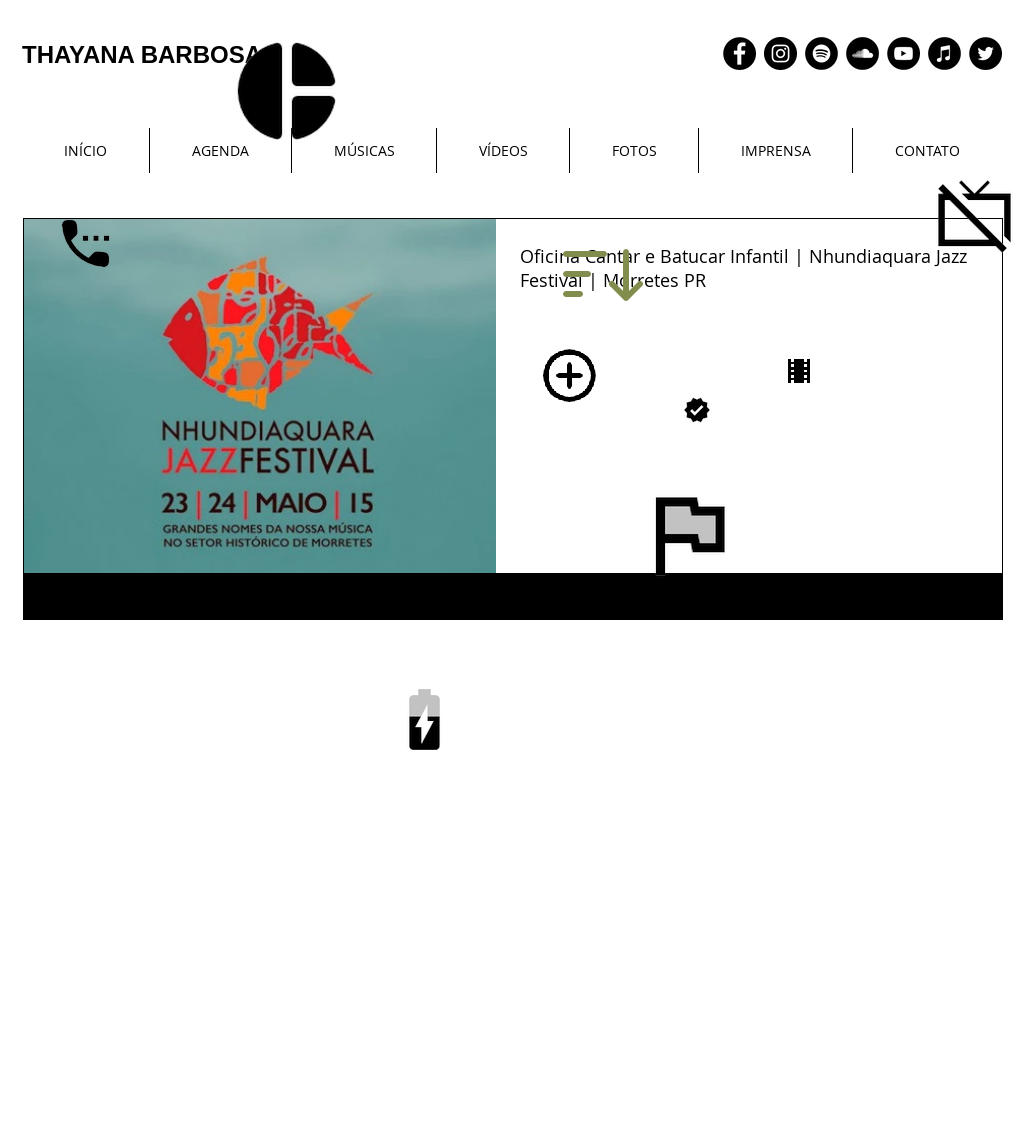  What do you see at coordinates (688, 534) in the screenshot?
I see `flag or mark an item for follow-up` at bounding box center [688, 534].